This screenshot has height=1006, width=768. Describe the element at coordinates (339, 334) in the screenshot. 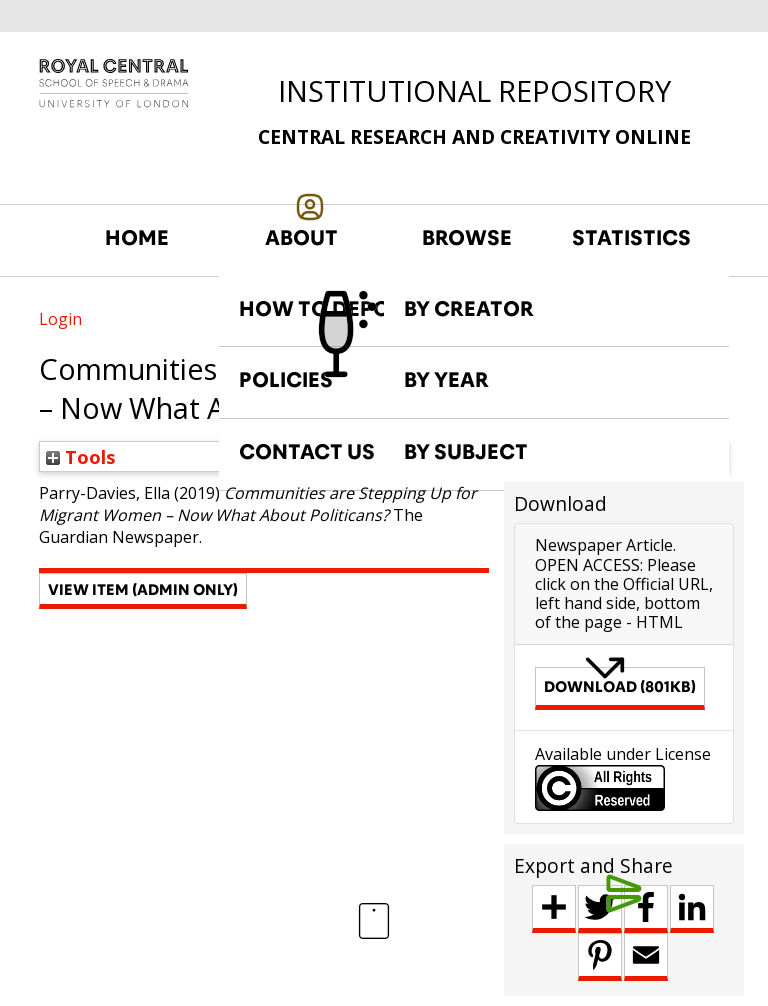

I see `celebrate an achievement or milestone` at that location.